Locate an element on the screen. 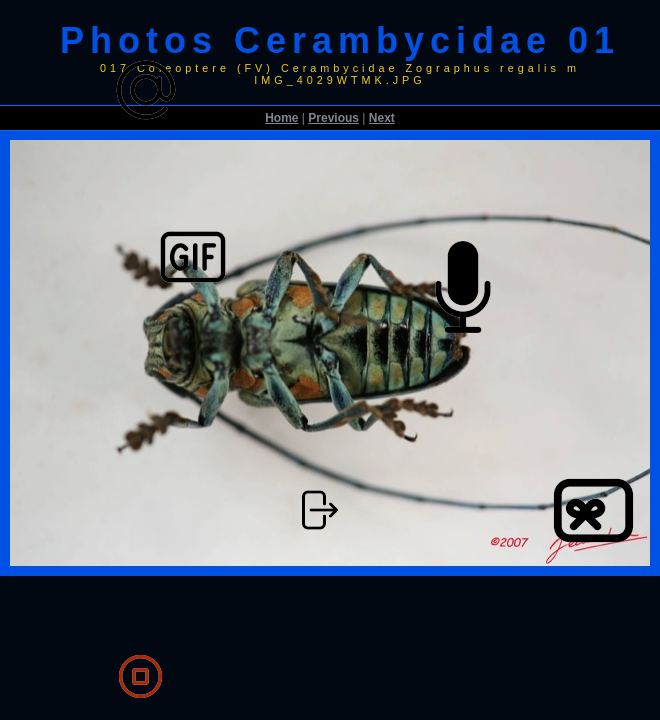 The height and width of the screenshot is (720, 660). access gift card balance or details is located at coordinates (593, 510).